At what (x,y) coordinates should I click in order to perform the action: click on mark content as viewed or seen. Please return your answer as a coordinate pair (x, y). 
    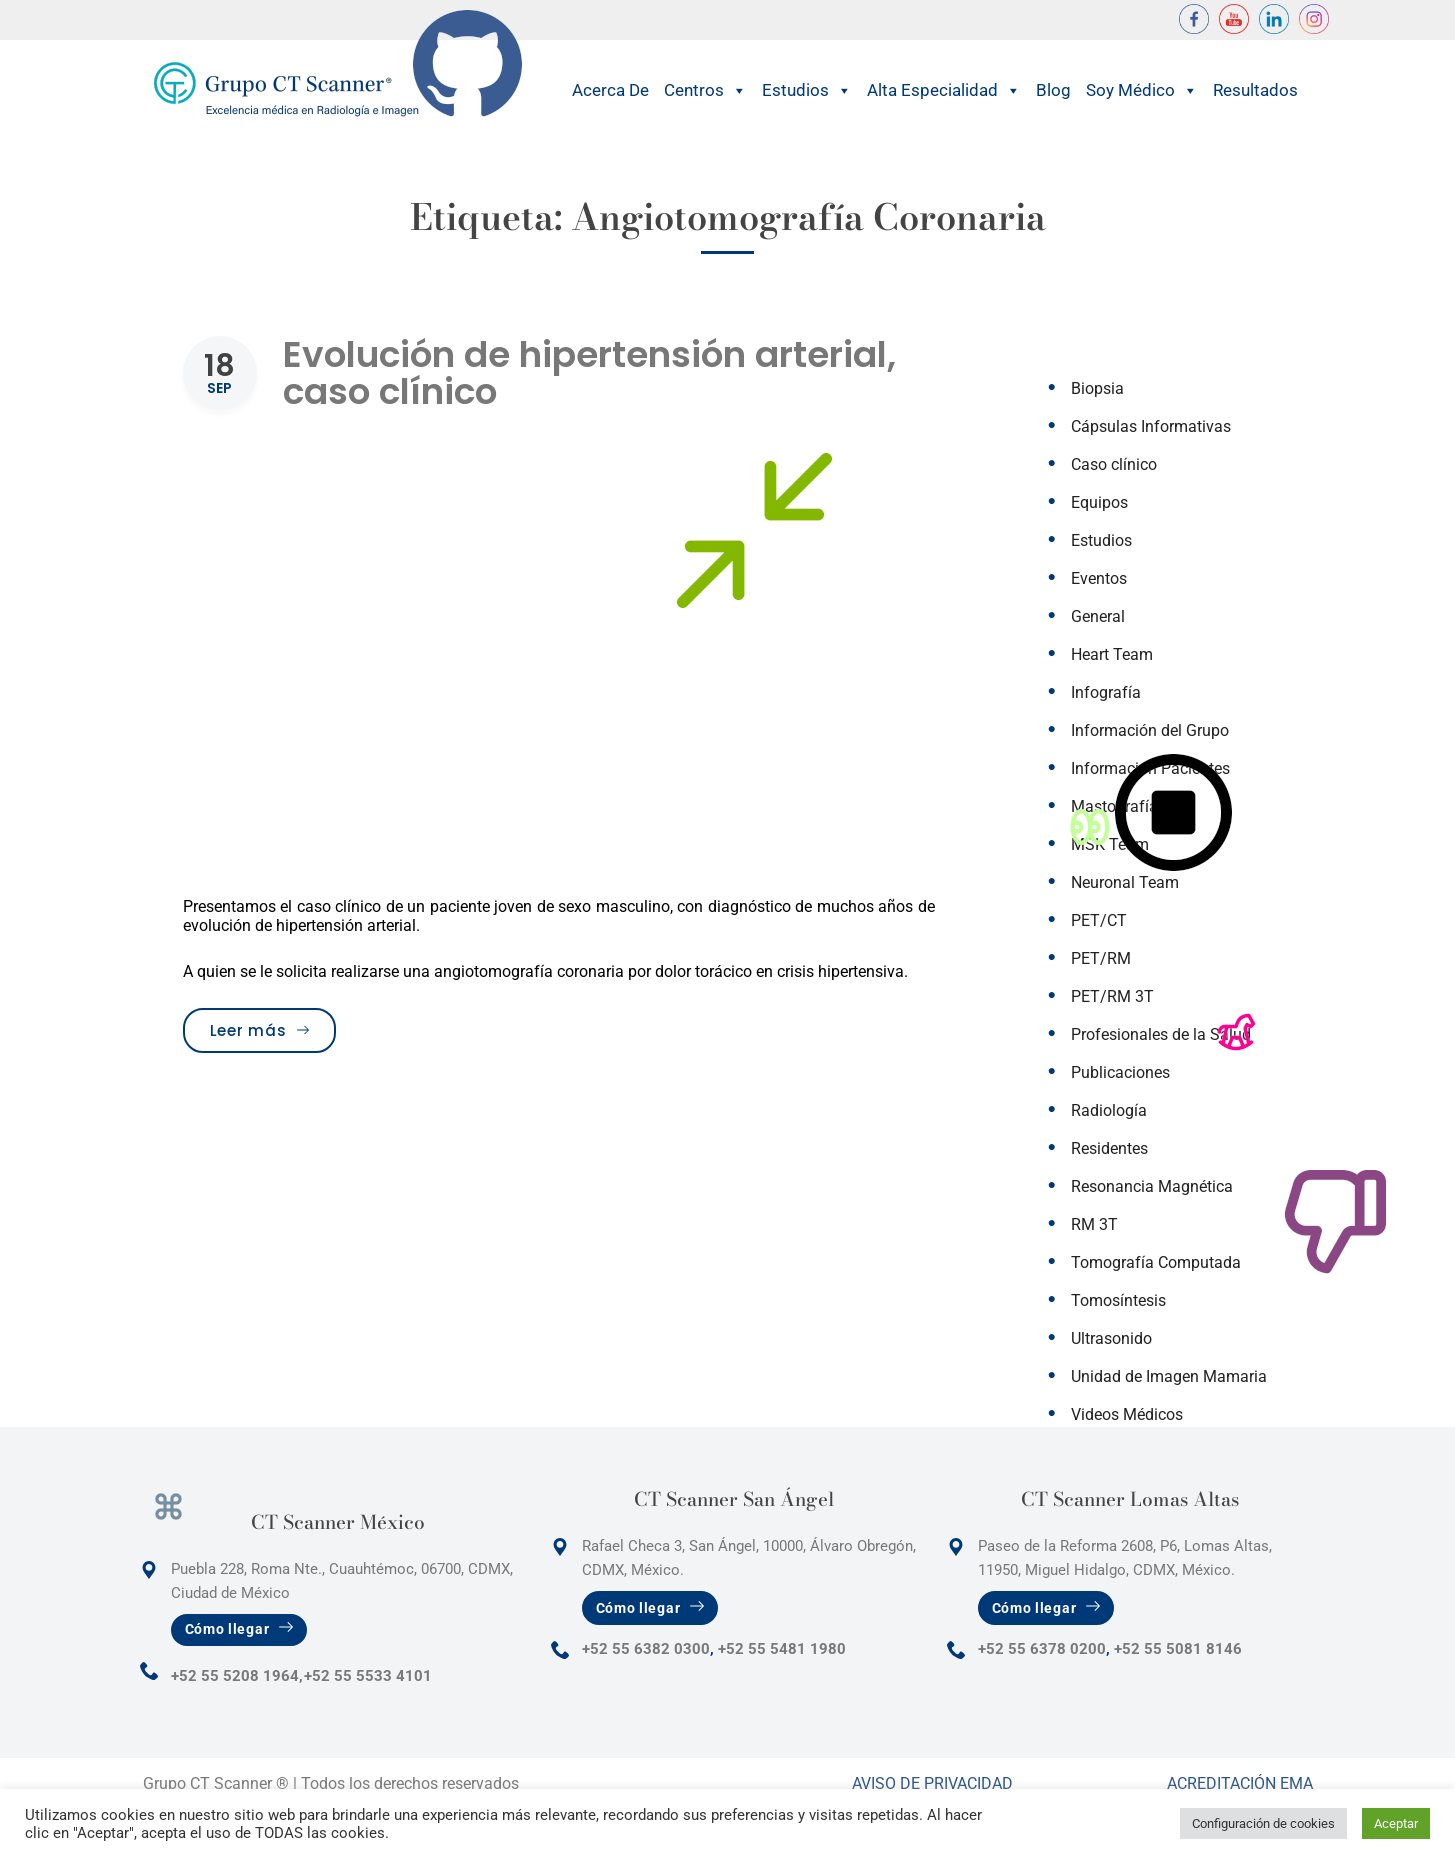
    Looking at the image, I should click on (1090, 827).